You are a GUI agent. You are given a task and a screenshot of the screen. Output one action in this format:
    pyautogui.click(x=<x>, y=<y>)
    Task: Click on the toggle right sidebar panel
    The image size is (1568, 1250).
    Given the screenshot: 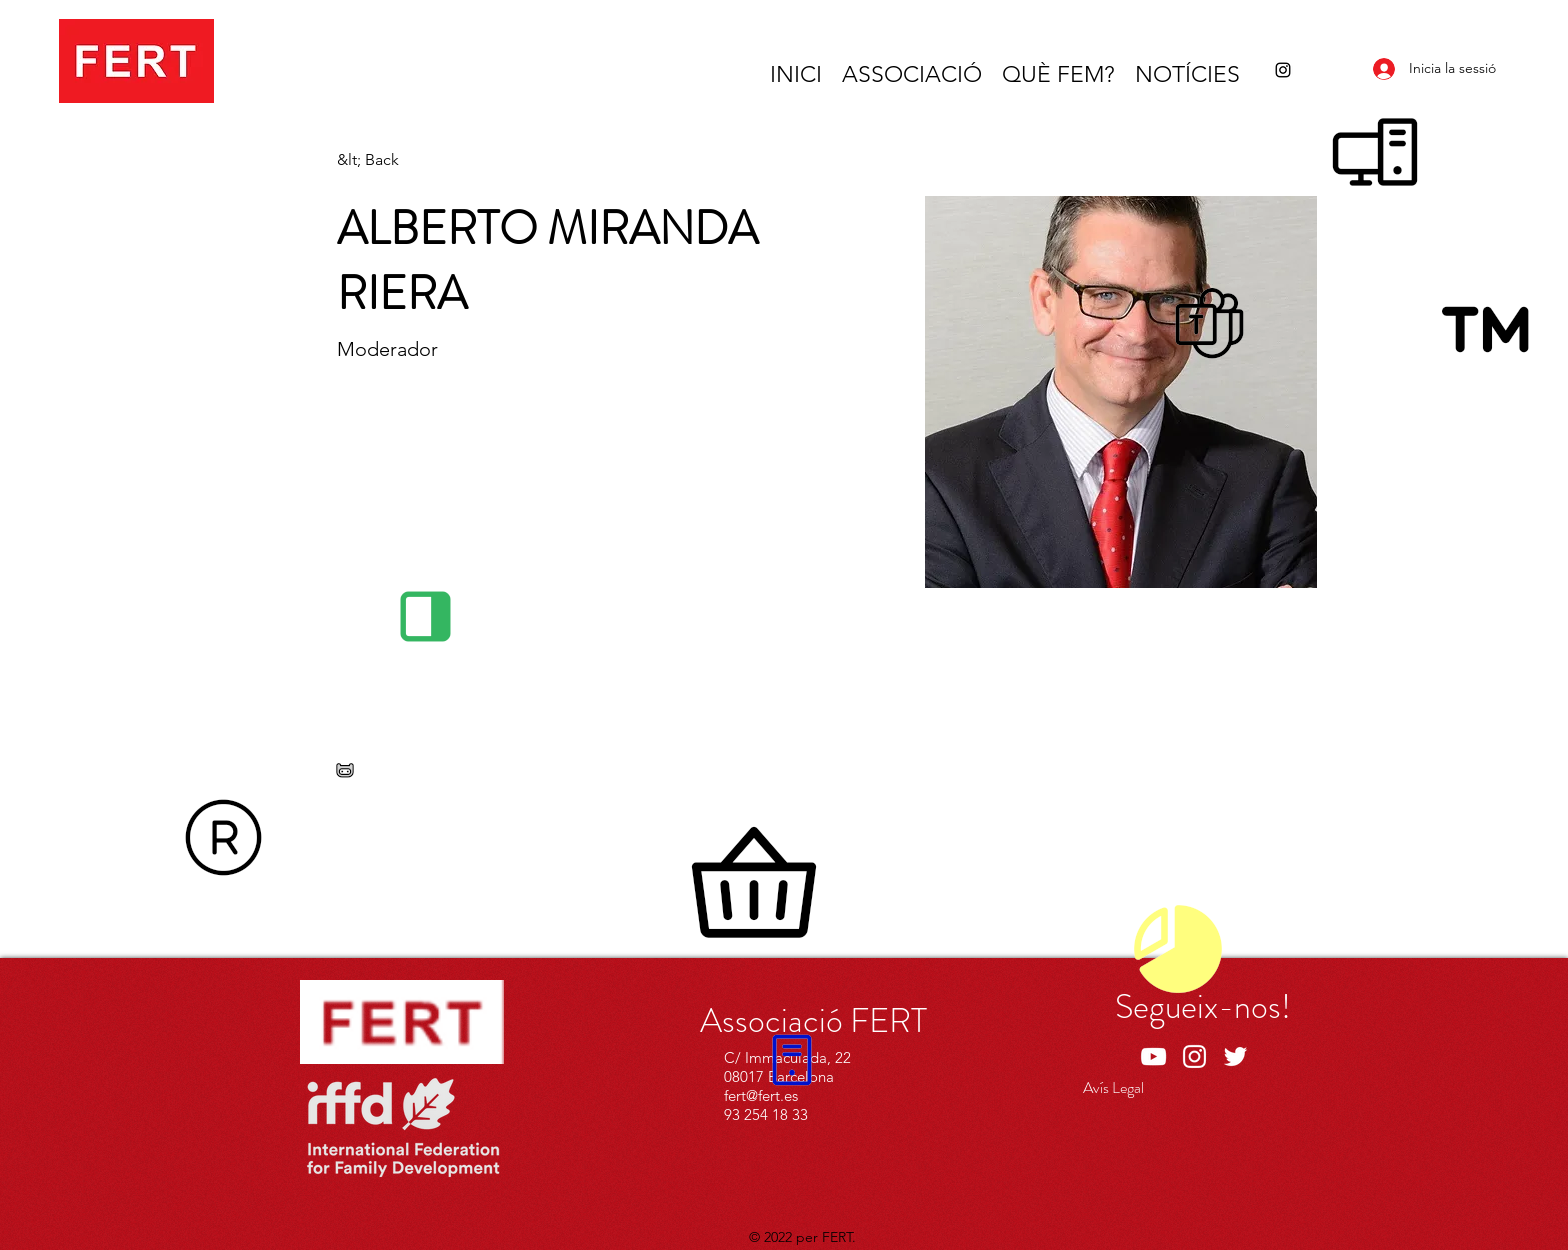 What is the action you would take?
    pyautogui.click(x=425, y=616)
    